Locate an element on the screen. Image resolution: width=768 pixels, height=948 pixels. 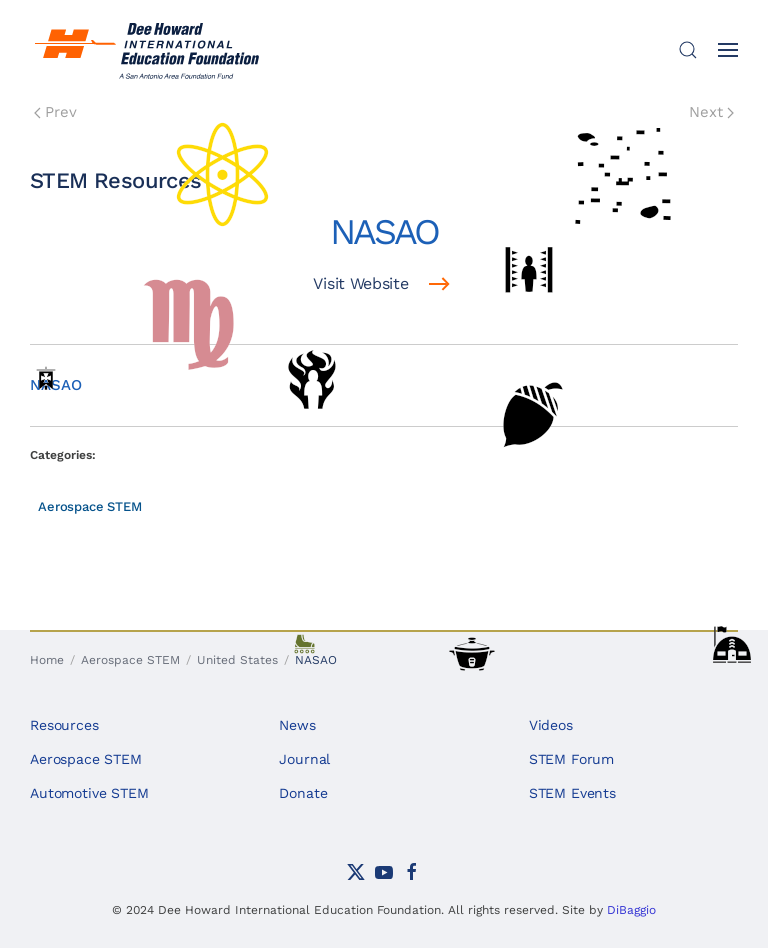
indicates virgo zodiac sign is located at coordinates (189, 325).